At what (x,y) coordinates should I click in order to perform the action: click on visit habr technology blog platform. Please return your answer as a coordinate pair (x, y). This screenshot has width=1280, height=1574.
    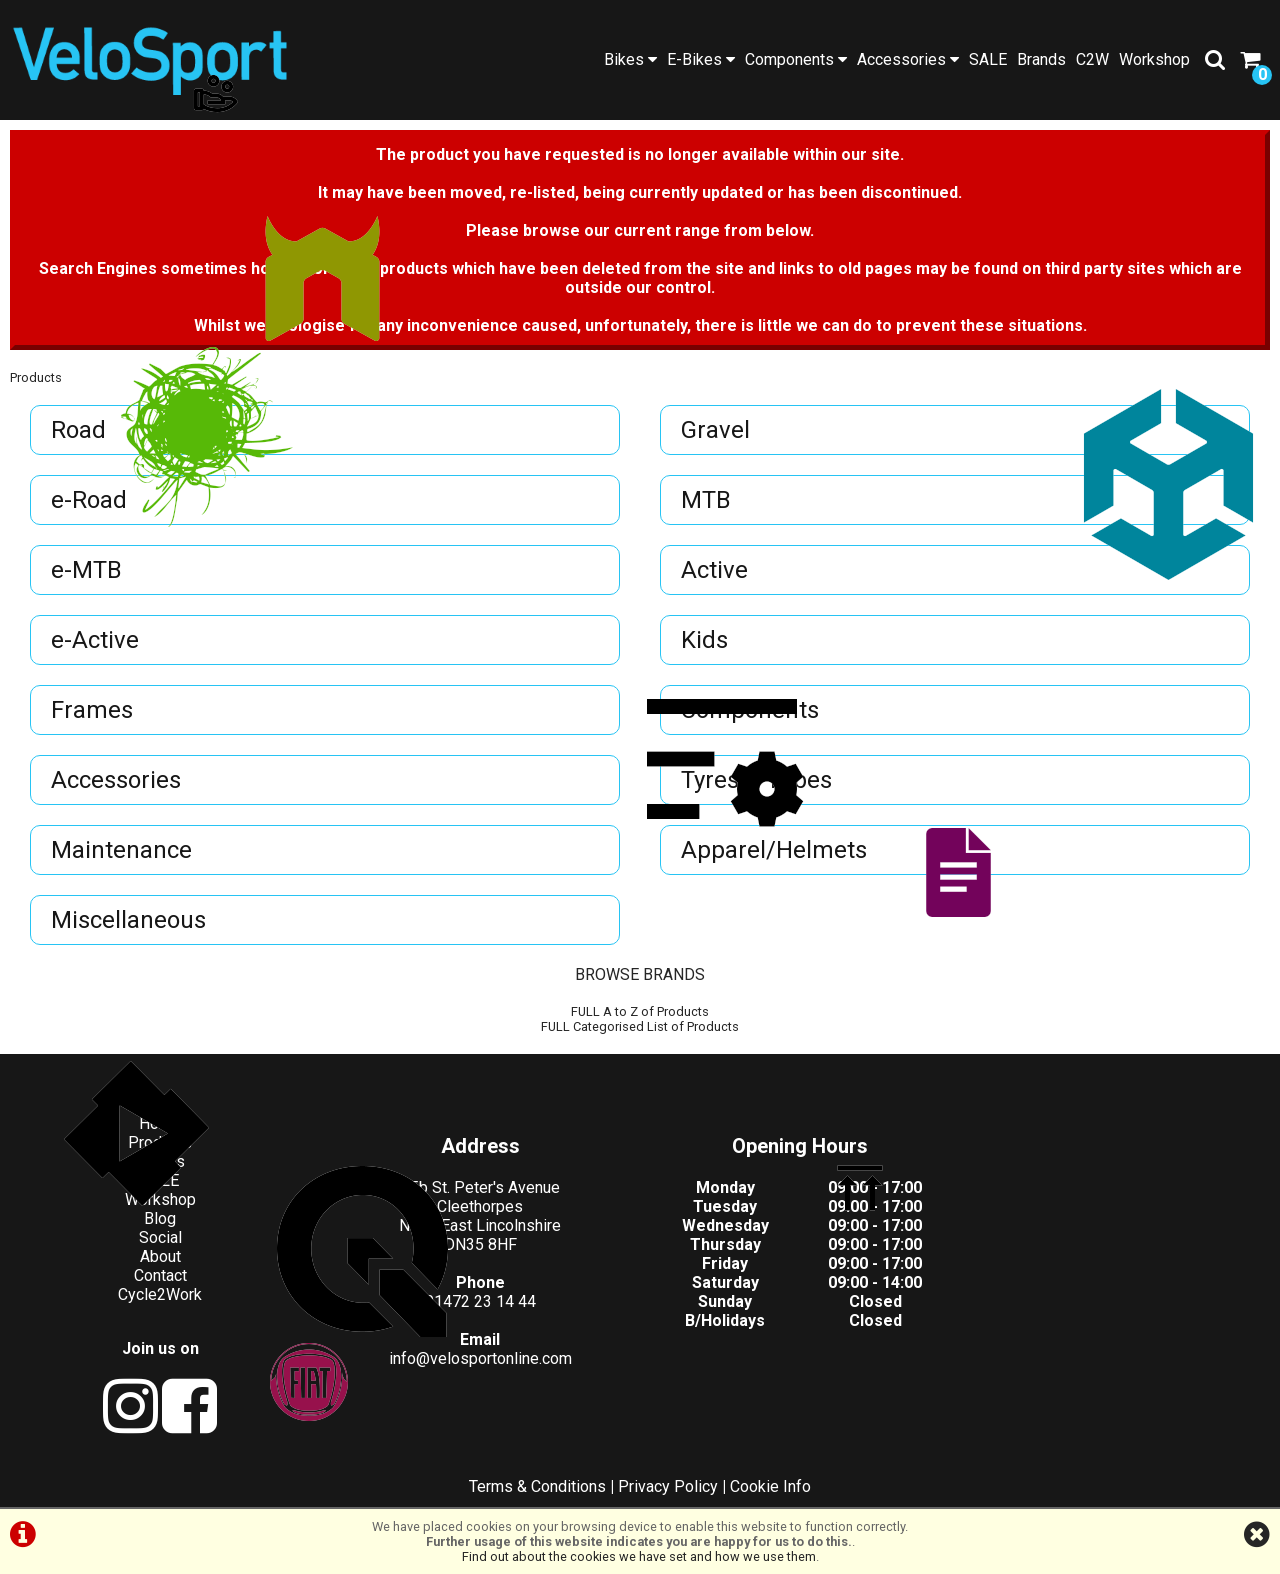
    Looking at the image, I should click on (207, 437).